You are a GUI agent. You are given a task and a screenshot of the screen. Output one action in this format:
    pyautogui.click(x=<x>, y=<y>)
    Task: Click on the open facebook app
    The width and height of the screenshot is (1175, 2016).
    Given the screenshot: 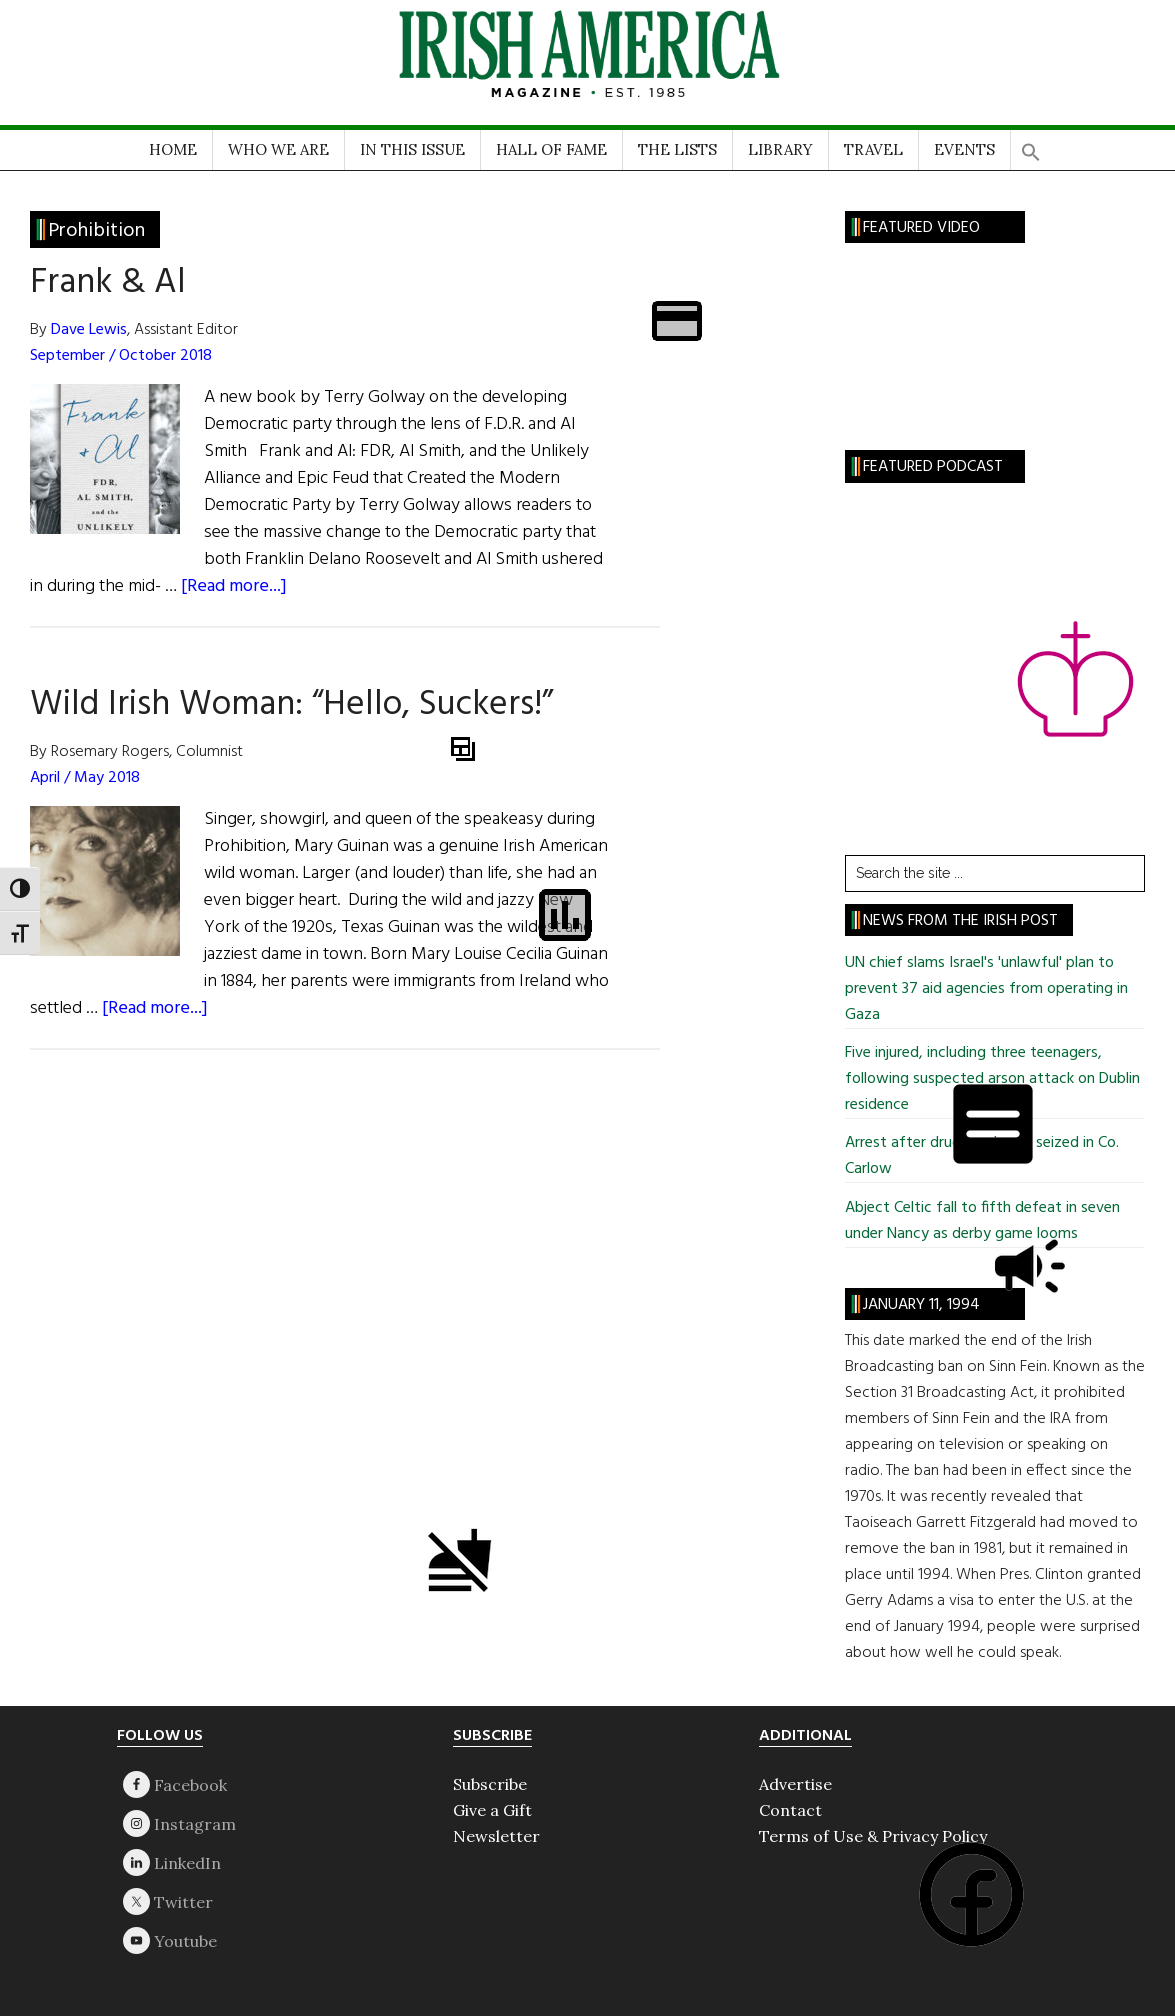 What is the action you would take?
    pyautogui.click(x=971, y=1894)
    